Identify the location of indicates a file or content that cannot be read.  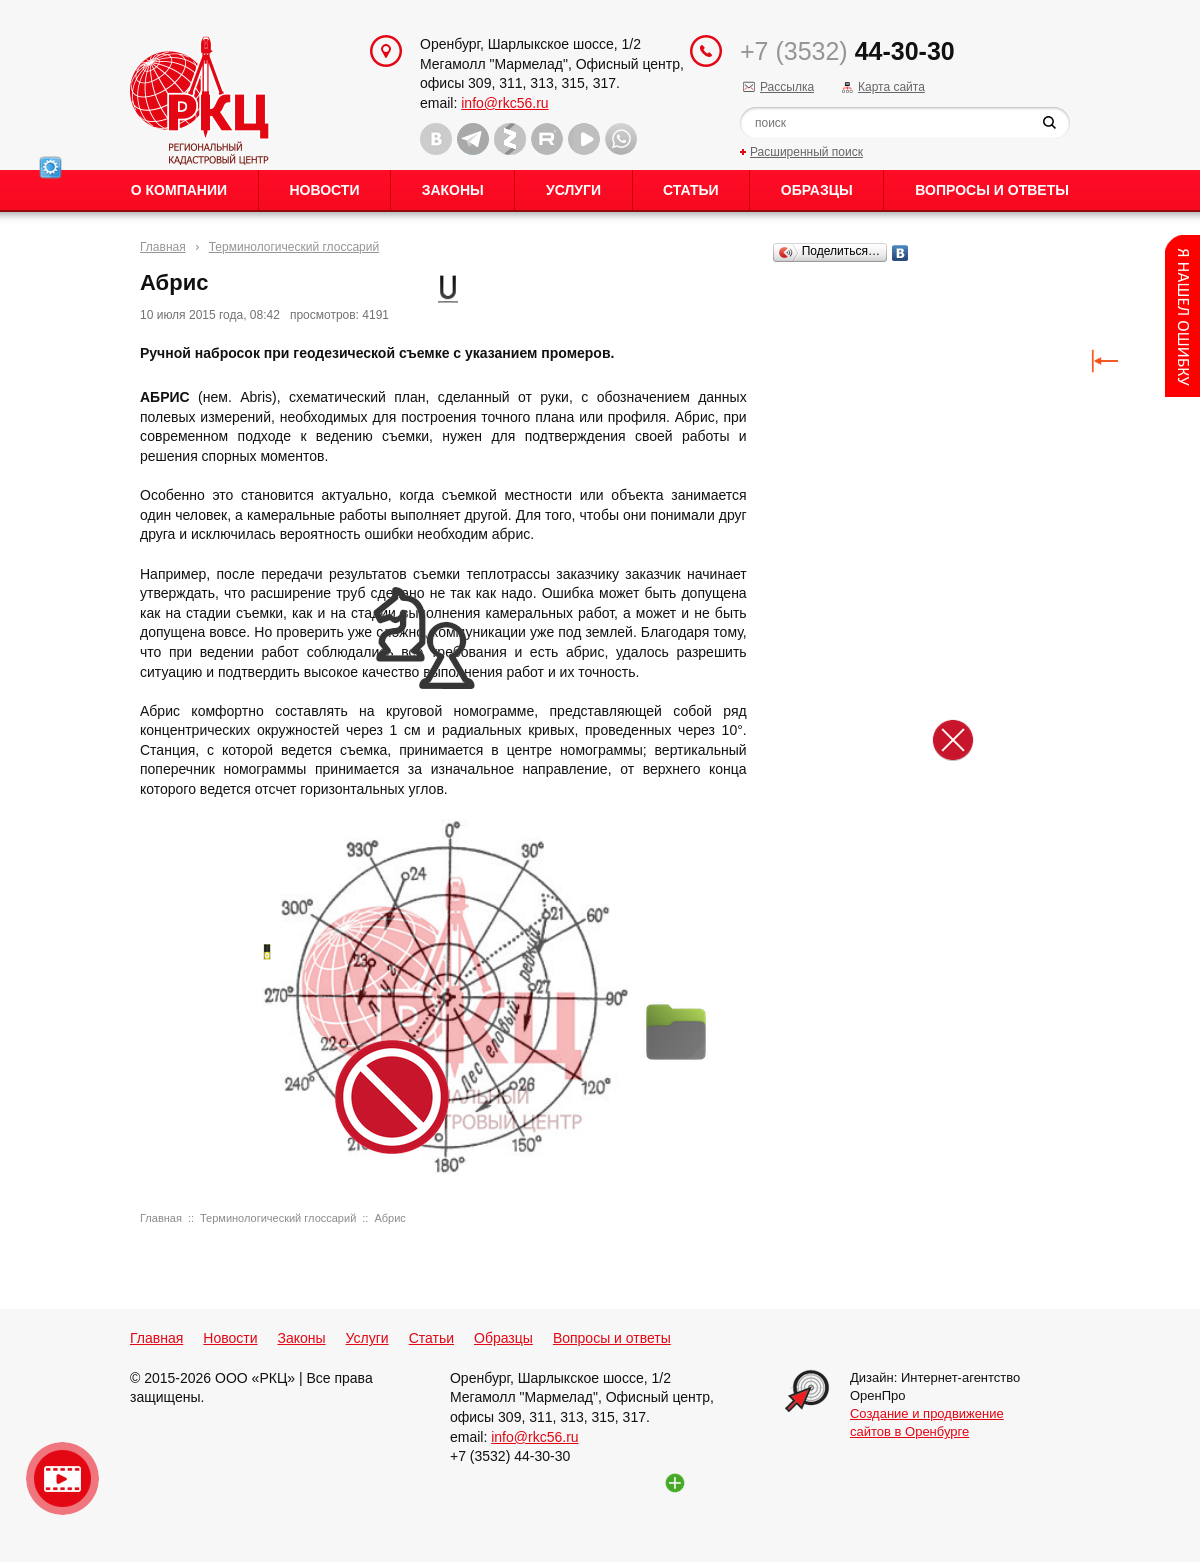
(953, 740).